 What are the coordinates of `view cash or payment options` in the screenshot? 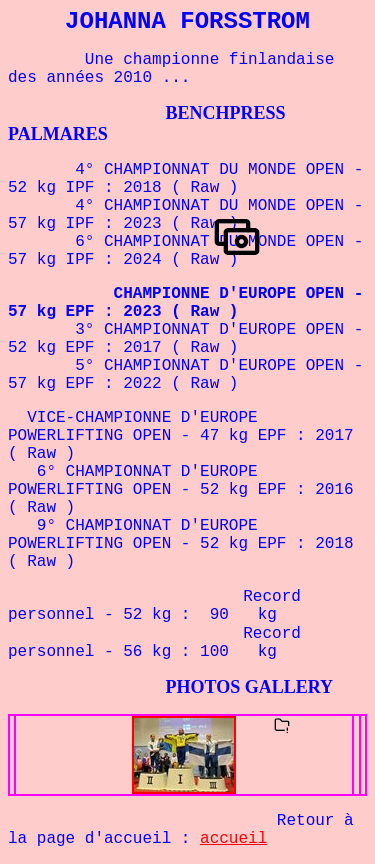 It's located at (237, 237).